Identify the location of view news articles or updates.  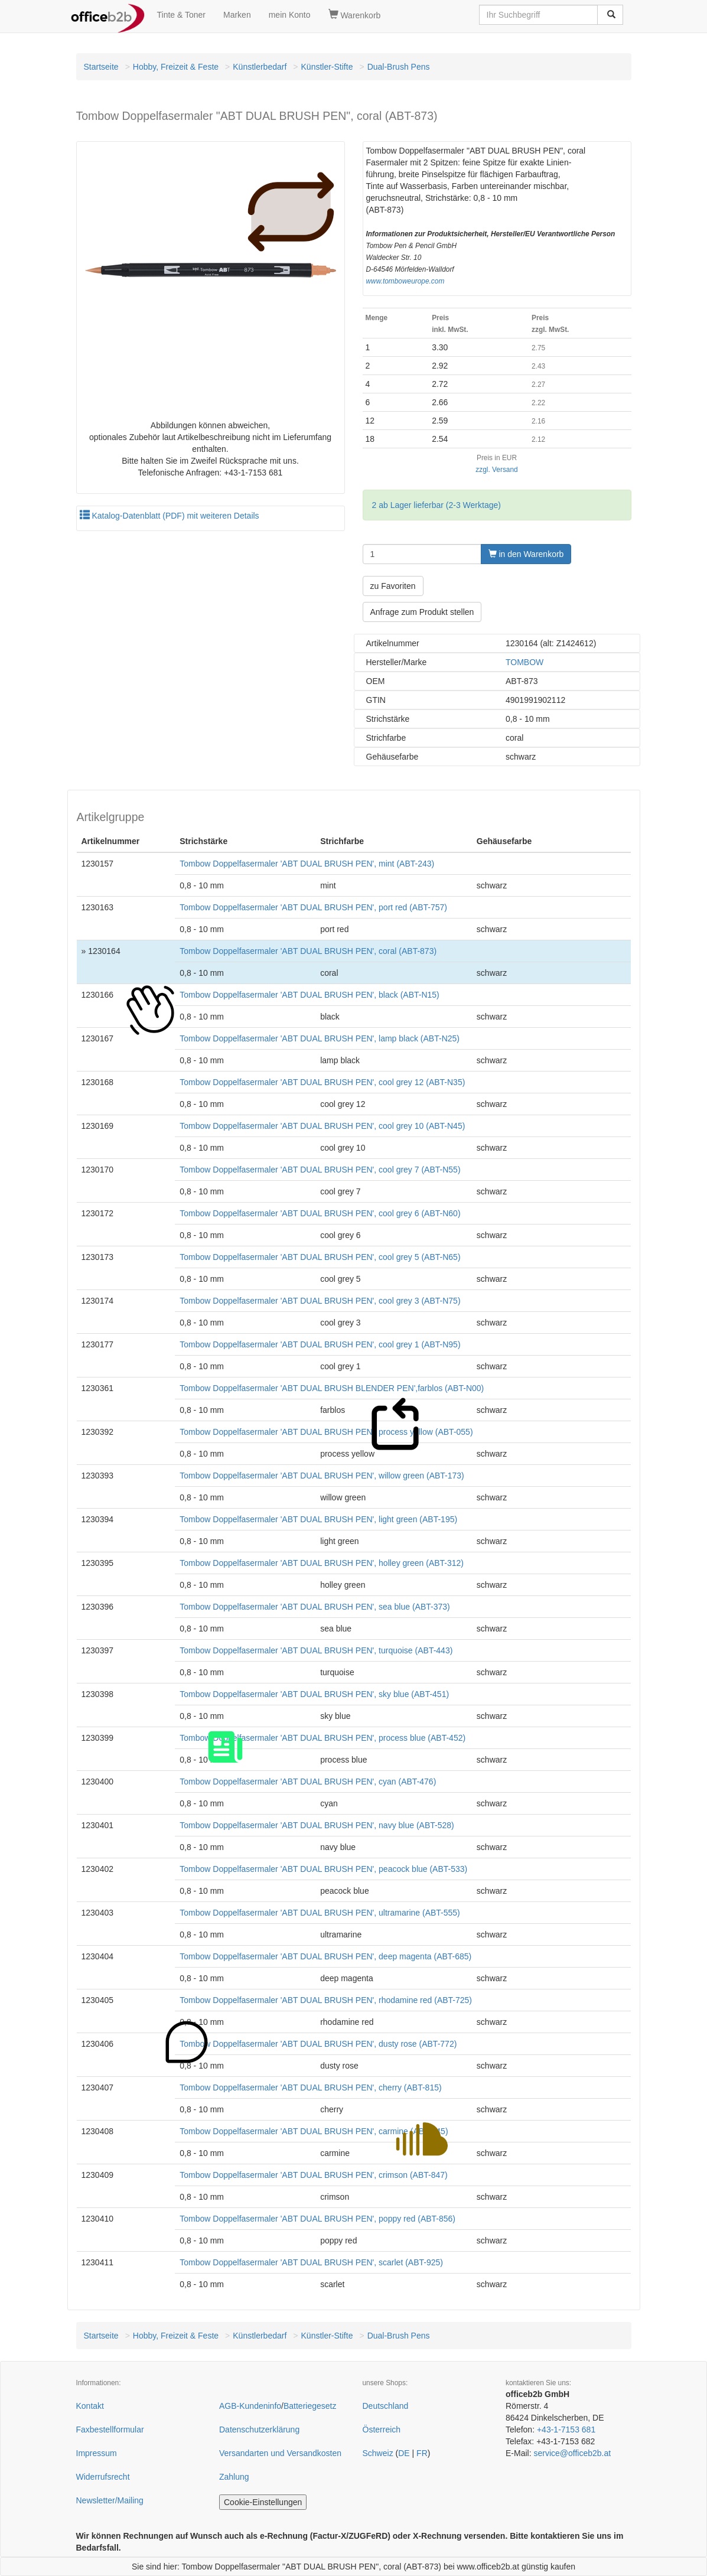
(225, 1747).